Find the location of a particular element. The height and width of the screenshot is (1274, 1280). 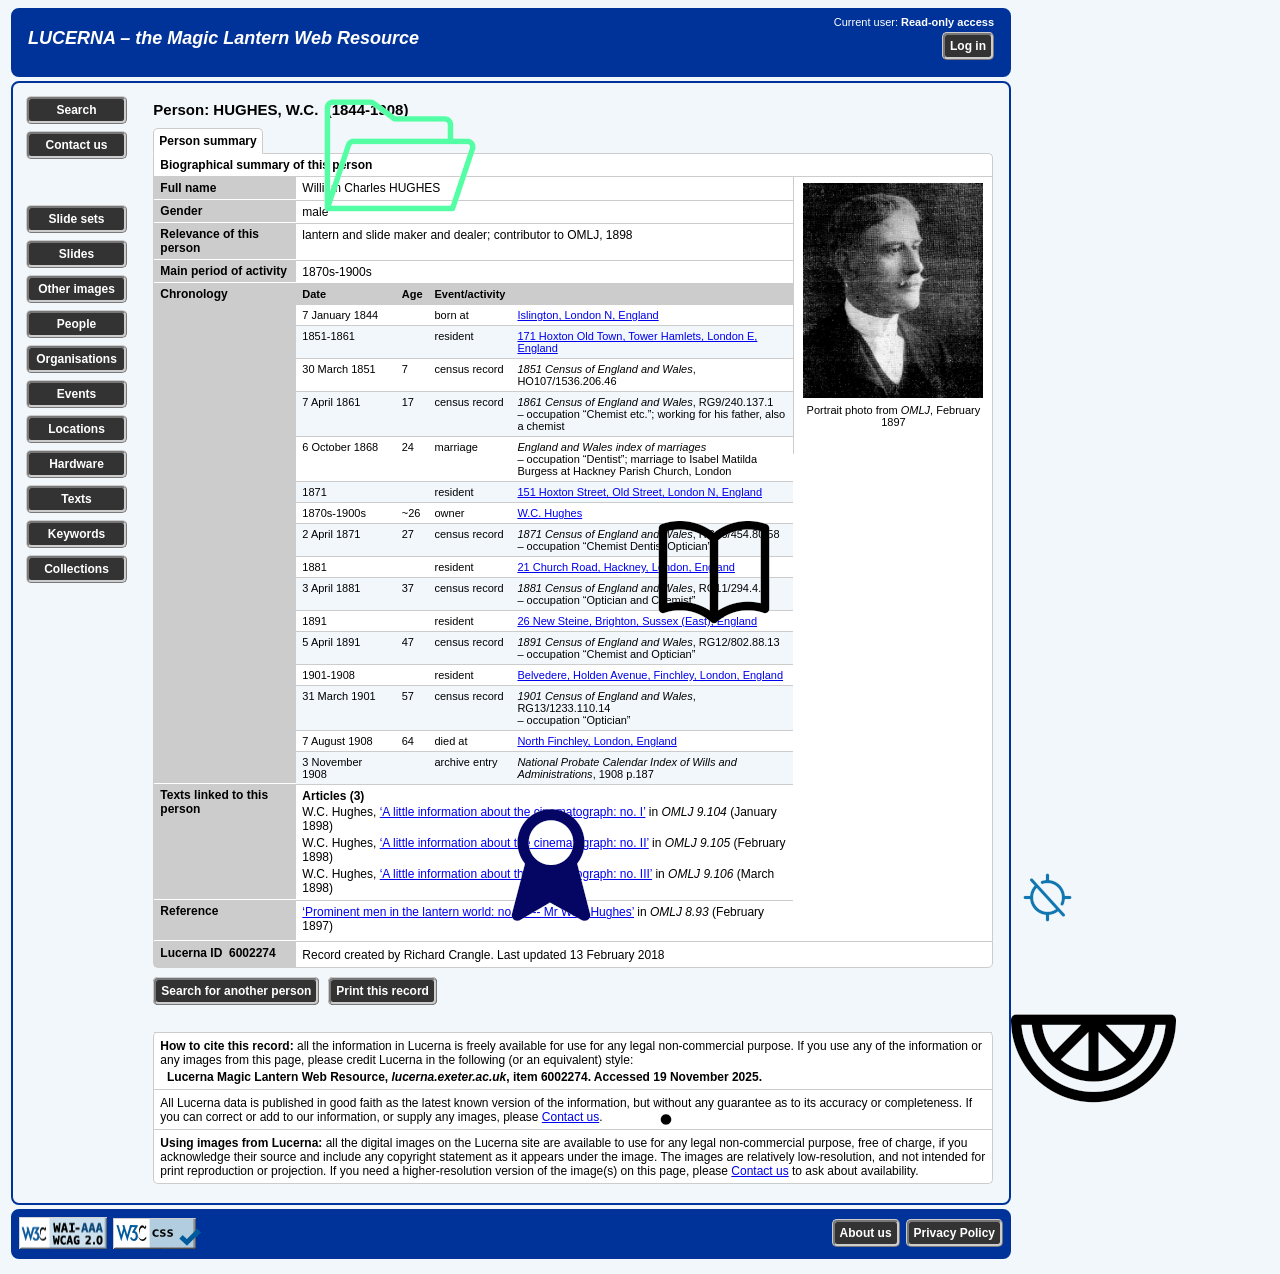

location services disabled is located at coordinates (1047, 897).